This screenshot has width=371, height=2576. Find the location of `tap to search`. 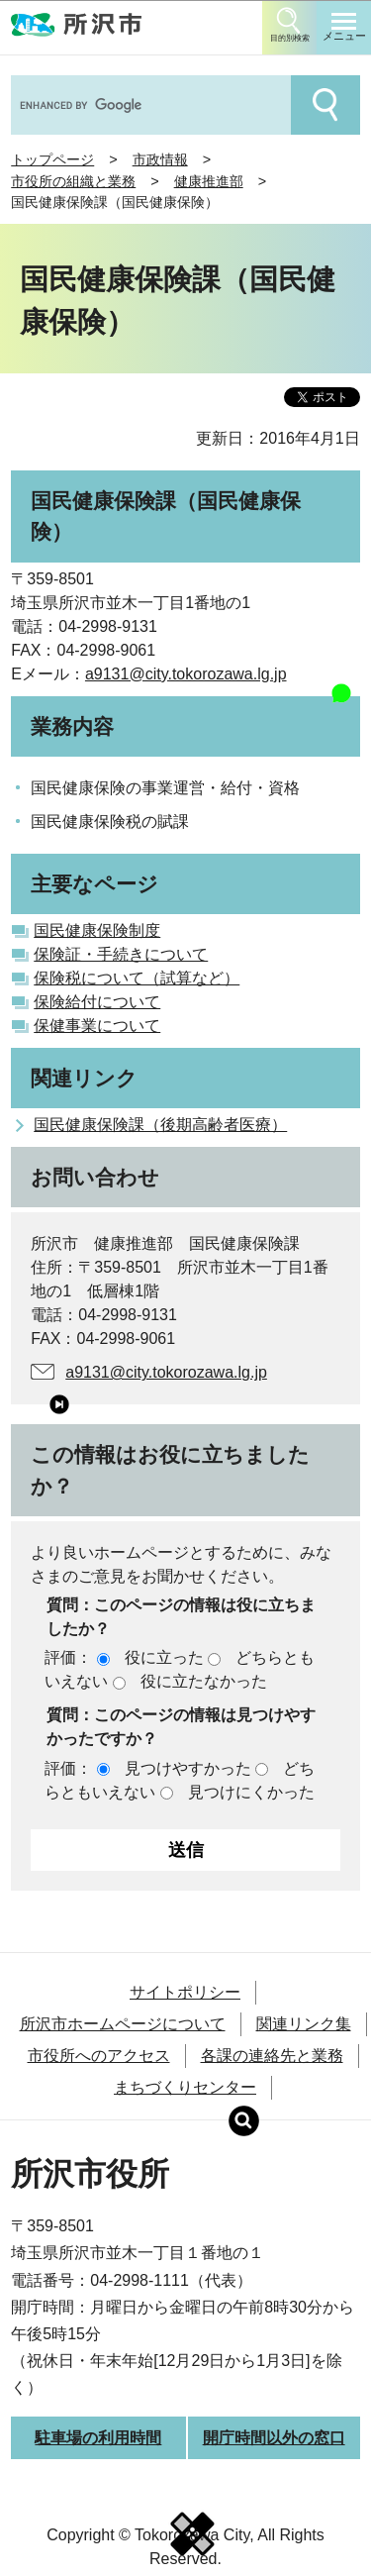

tap to search is located at coordinates (243, 2120).